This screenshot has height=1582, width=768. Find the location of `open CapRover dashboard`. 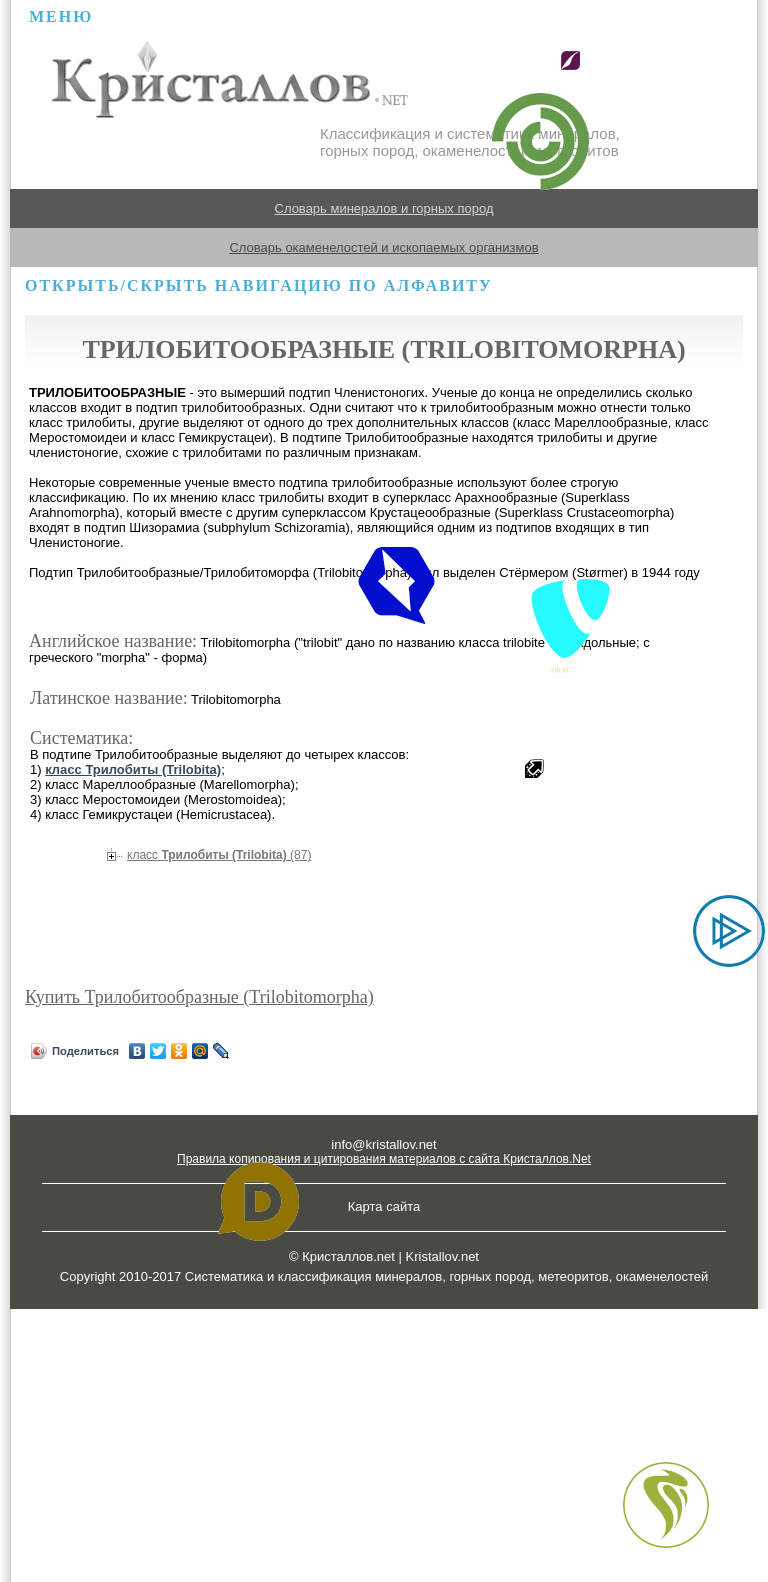

open CapRover dashboard is located at coordinates (666, 1505).